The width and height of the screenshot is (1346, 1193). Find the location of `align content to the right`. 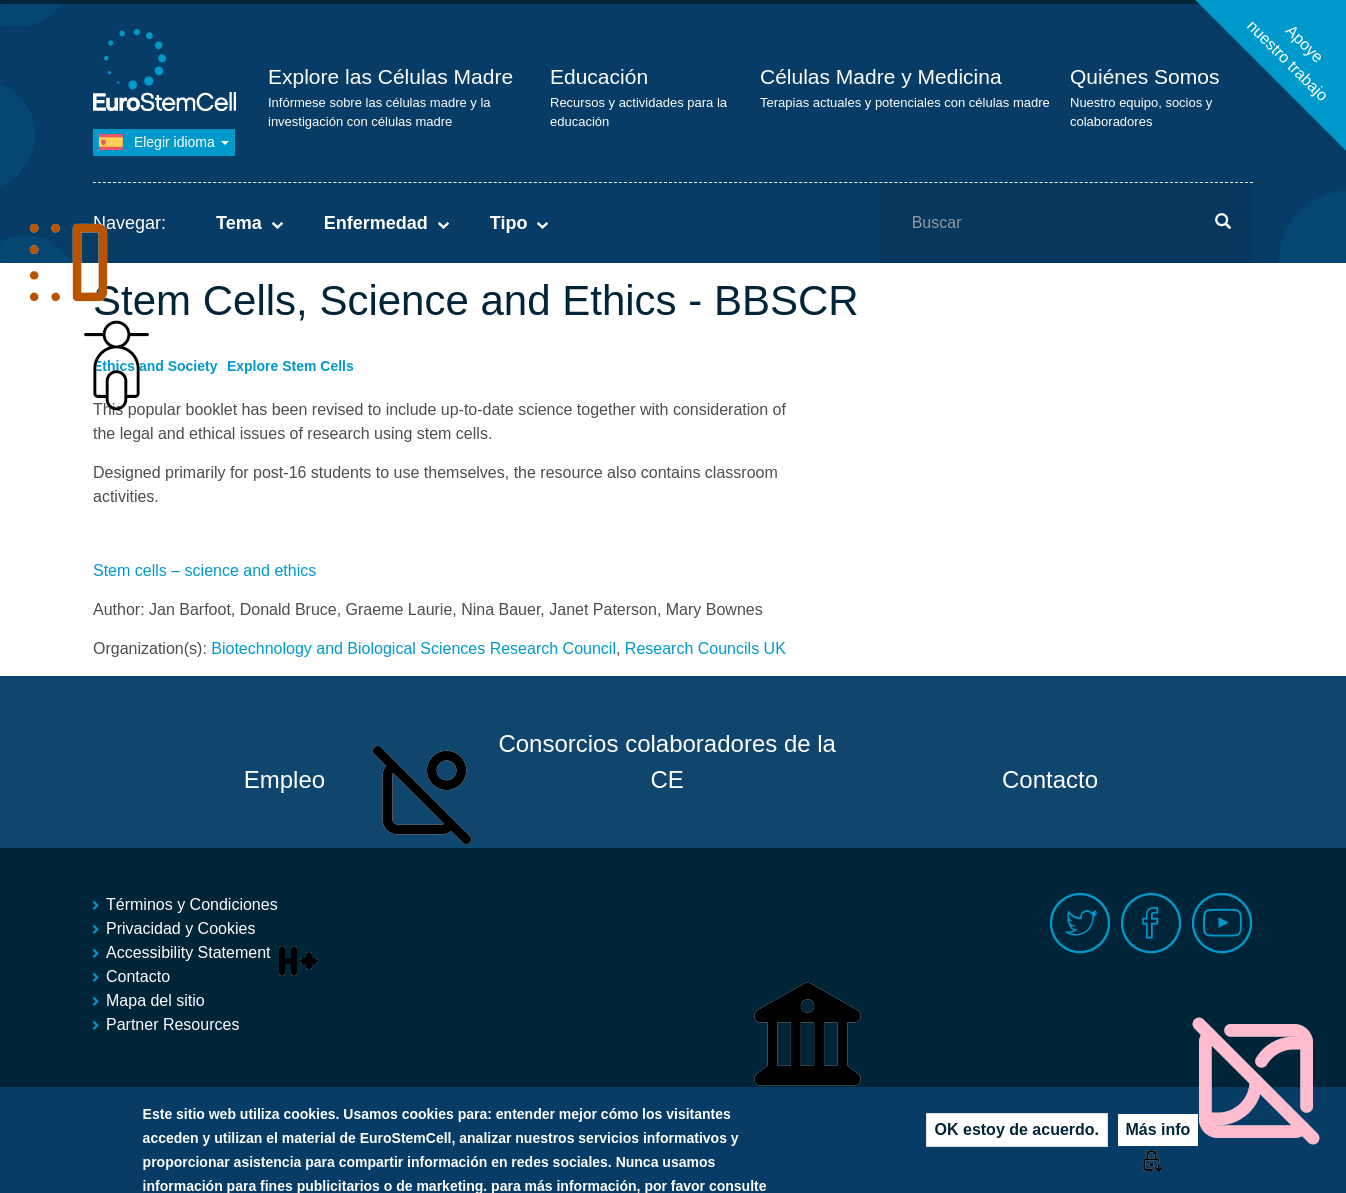

align content to the right is located at coordinates (68, 262).